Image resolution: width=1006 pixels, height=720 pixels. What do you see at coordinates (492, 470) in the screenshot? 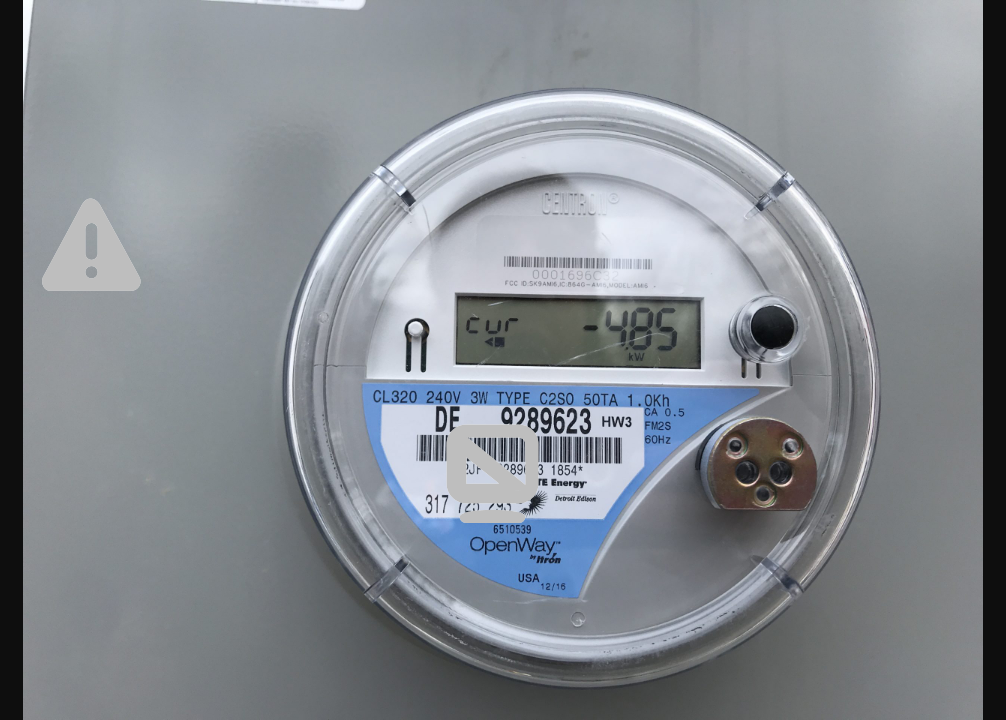
I see `adjust display or monitor settings` at bounding box center [492, 470].